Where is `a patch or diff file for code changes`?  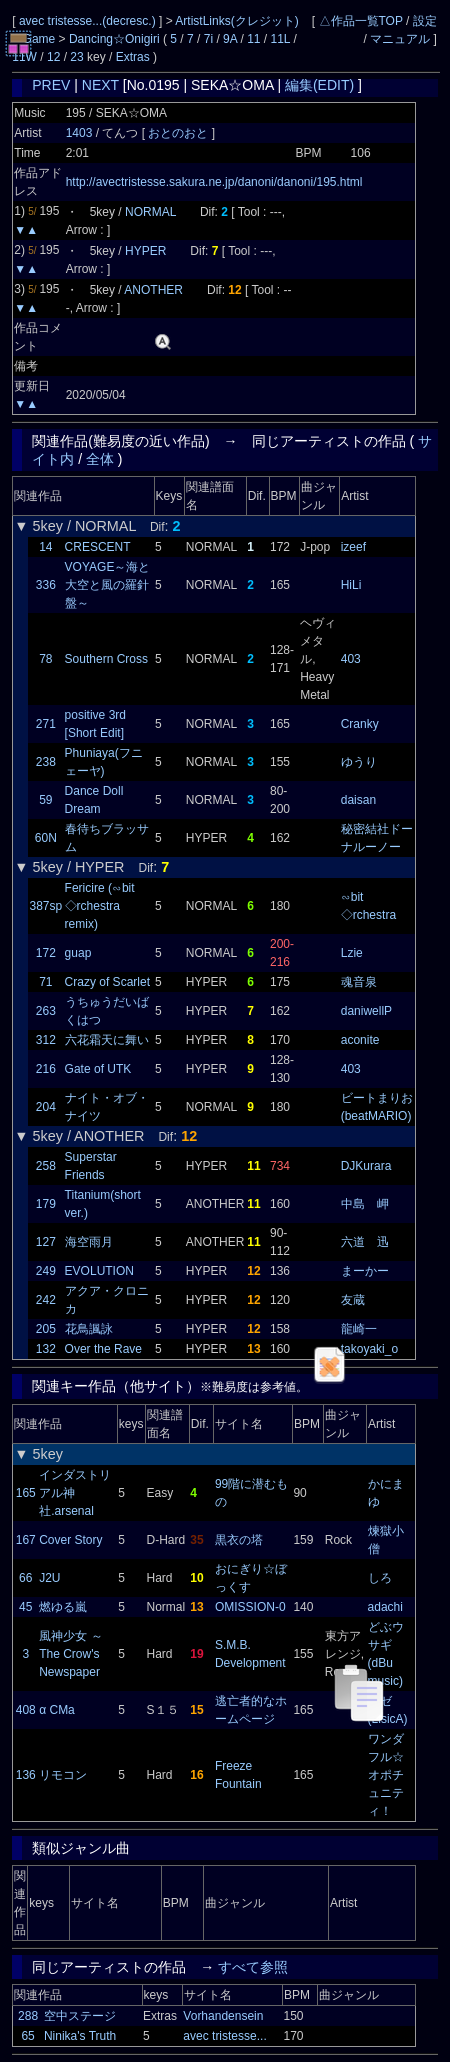 a patch or diff file for code changes is located at coordinates (329, 1364).